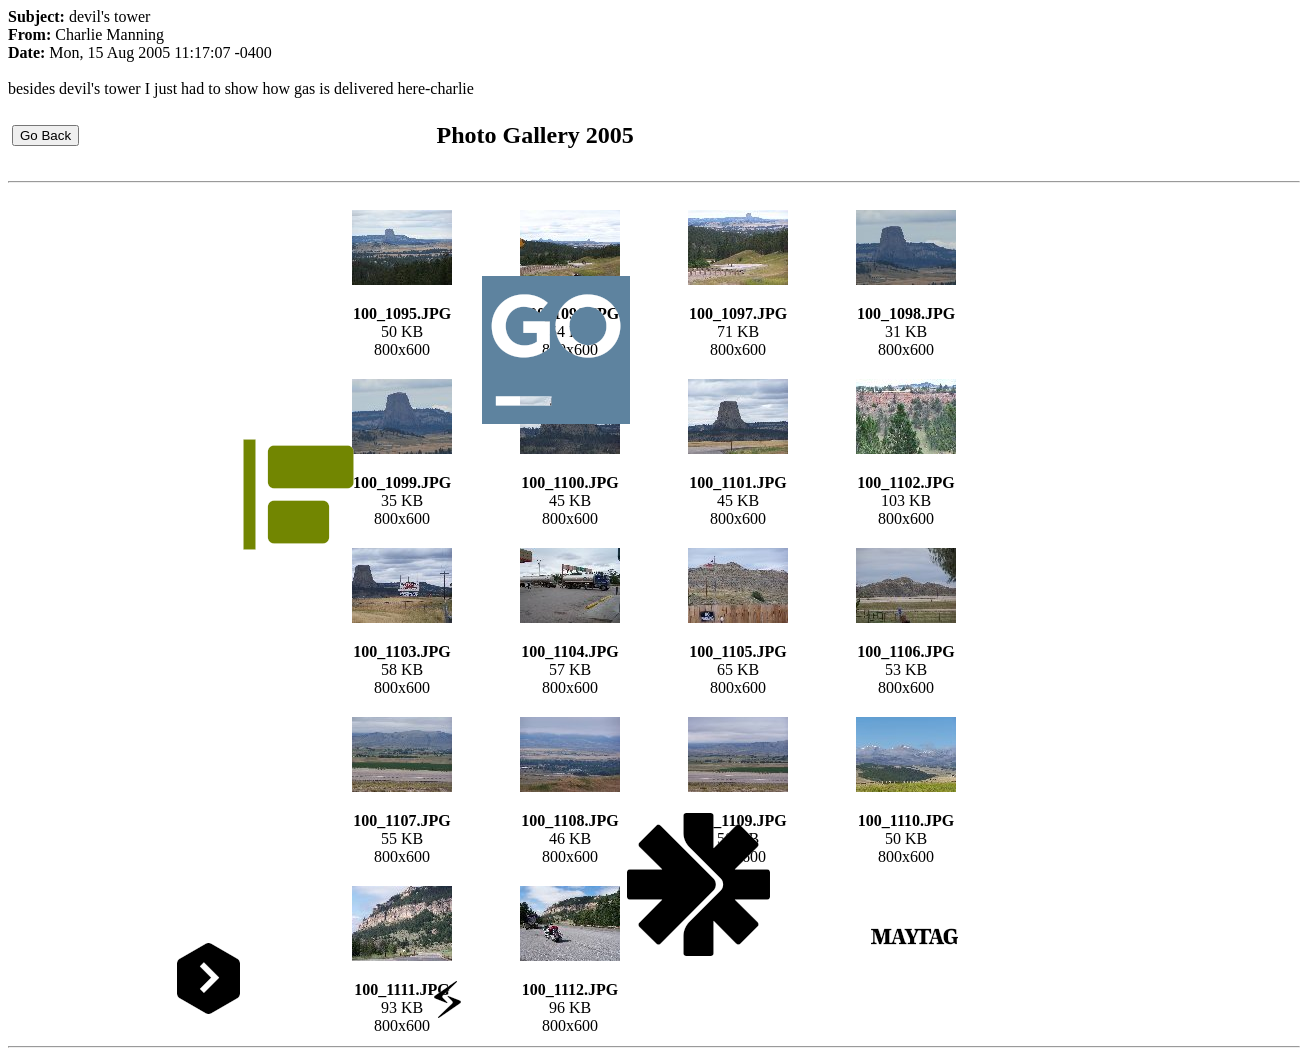 Image resolution: width=1308 pixels, height=1056 pixels. What do you see at coordinates (208, 978) in the screenshot?
I see `buddy CI/CD platform logo` at bounding box center [208, 978].